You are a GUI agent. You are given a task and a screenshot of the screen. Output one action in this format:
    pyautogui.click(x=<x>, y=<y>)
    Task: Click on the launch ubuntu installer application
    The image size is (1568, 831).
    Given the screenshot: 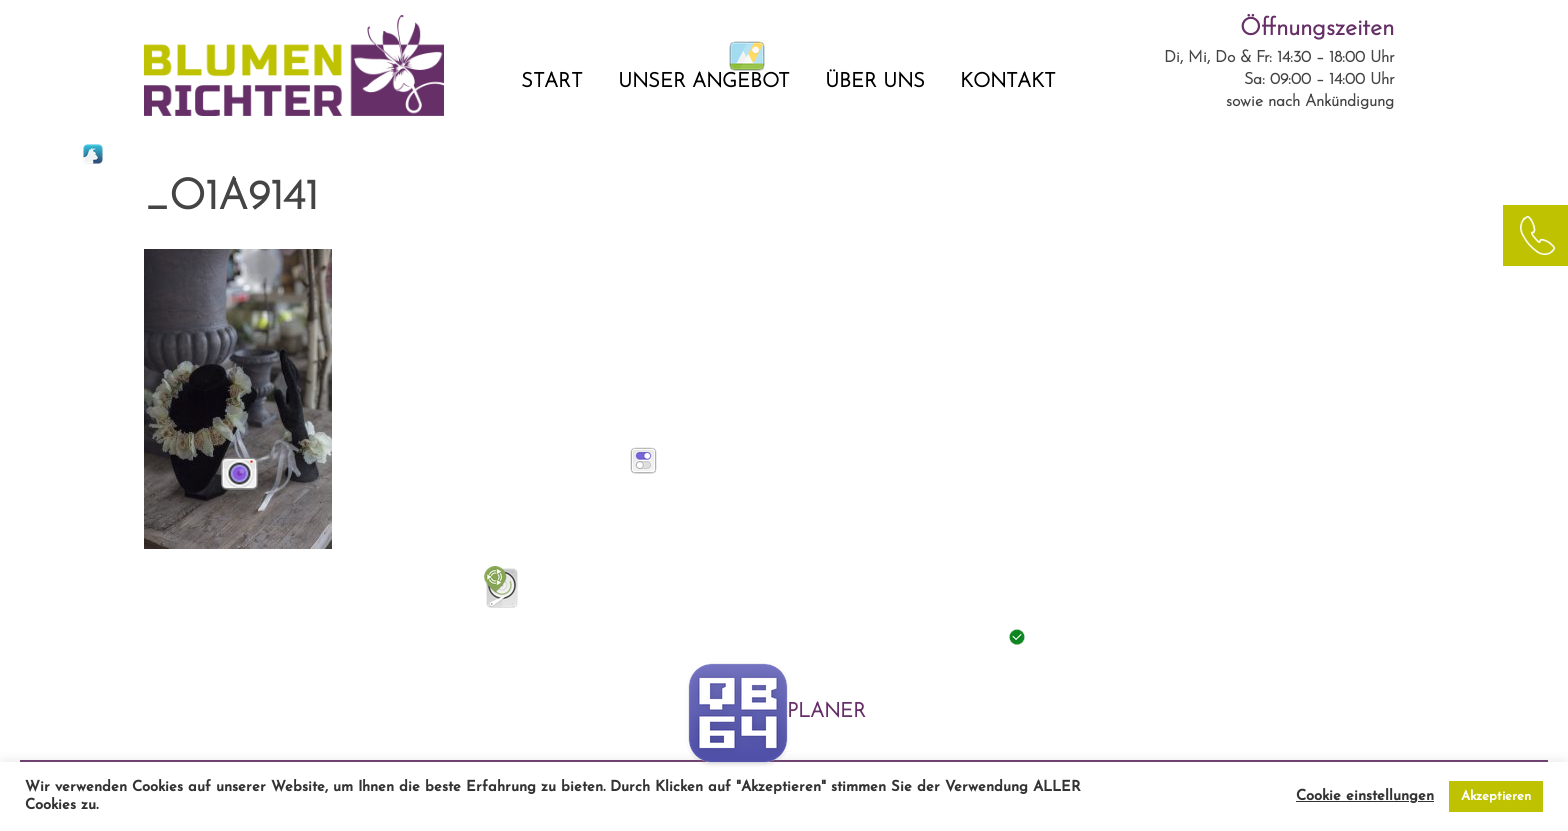 What is the action you would take?
    pyautogui.click(x=502, y=588)
    